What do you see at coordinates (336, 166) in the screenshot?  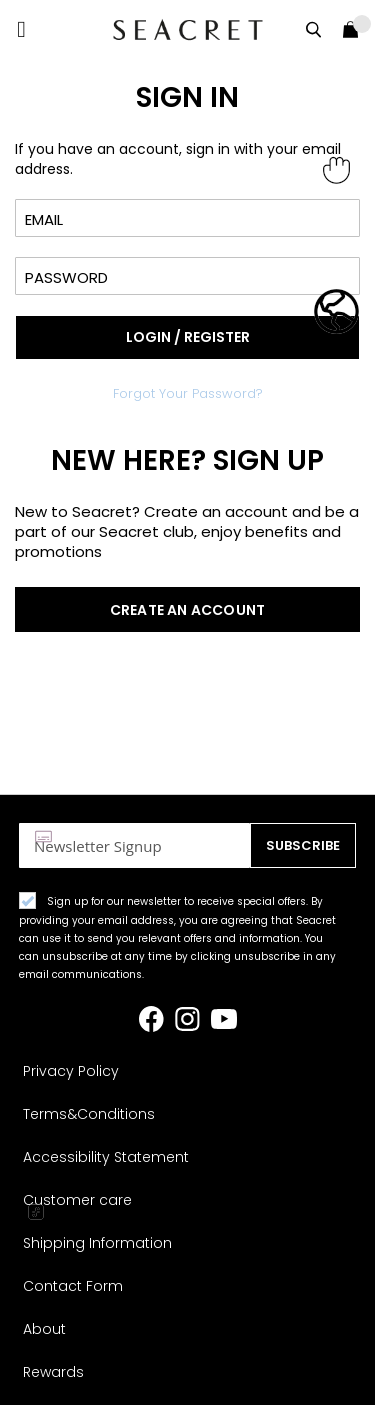 I see `drag to reposition an element` at bounding box center [336, 166].